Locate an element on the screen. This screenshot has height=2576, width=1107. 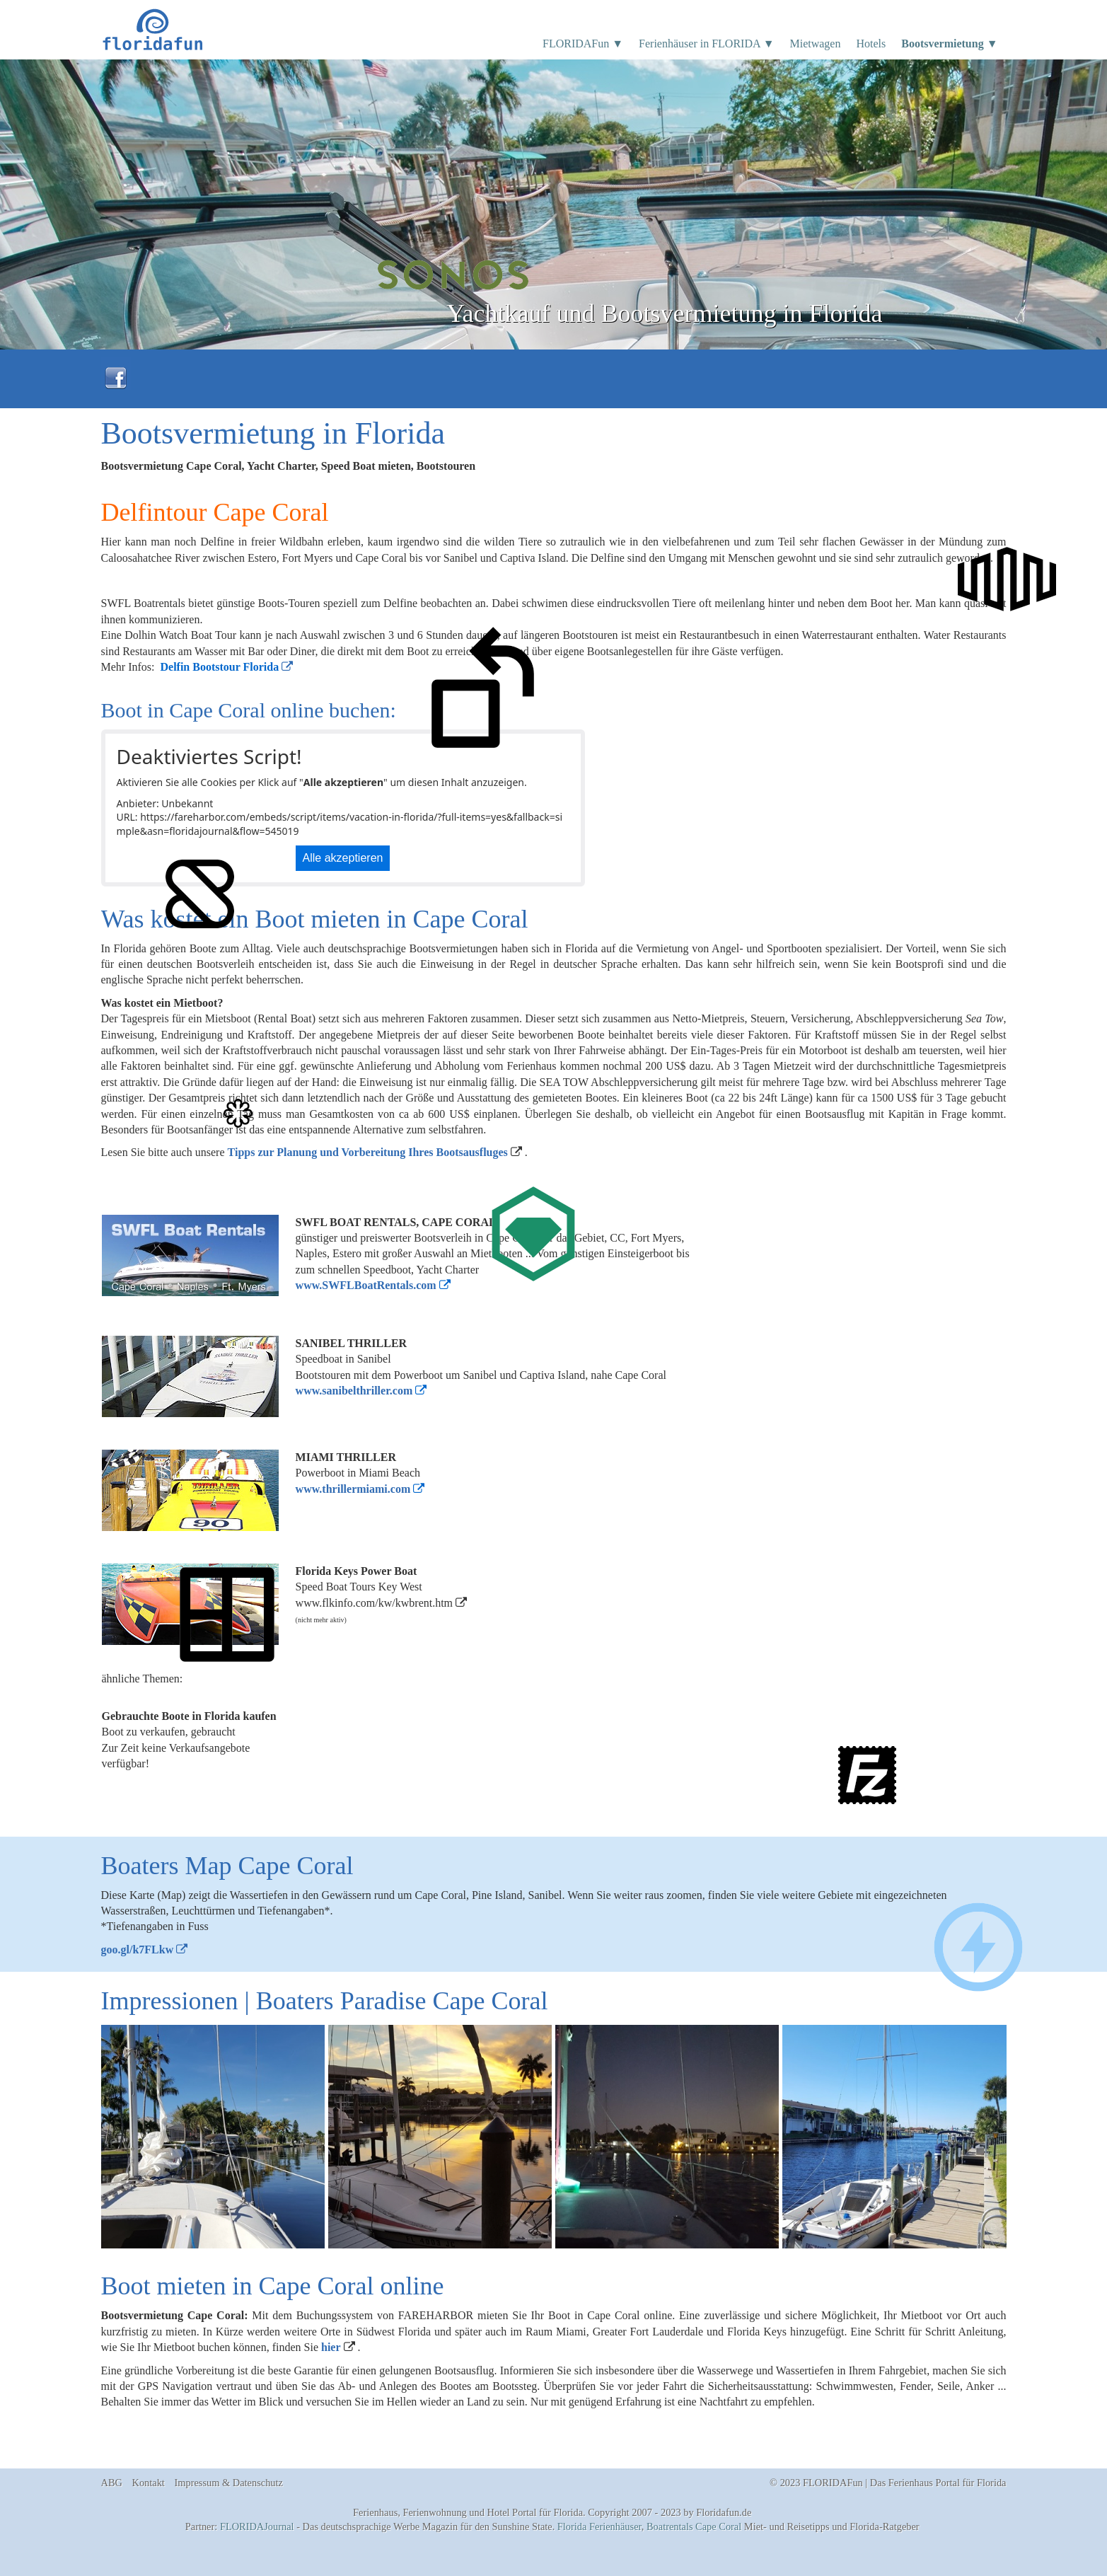
svg file format indicator is located at coordinates (238, 1113).